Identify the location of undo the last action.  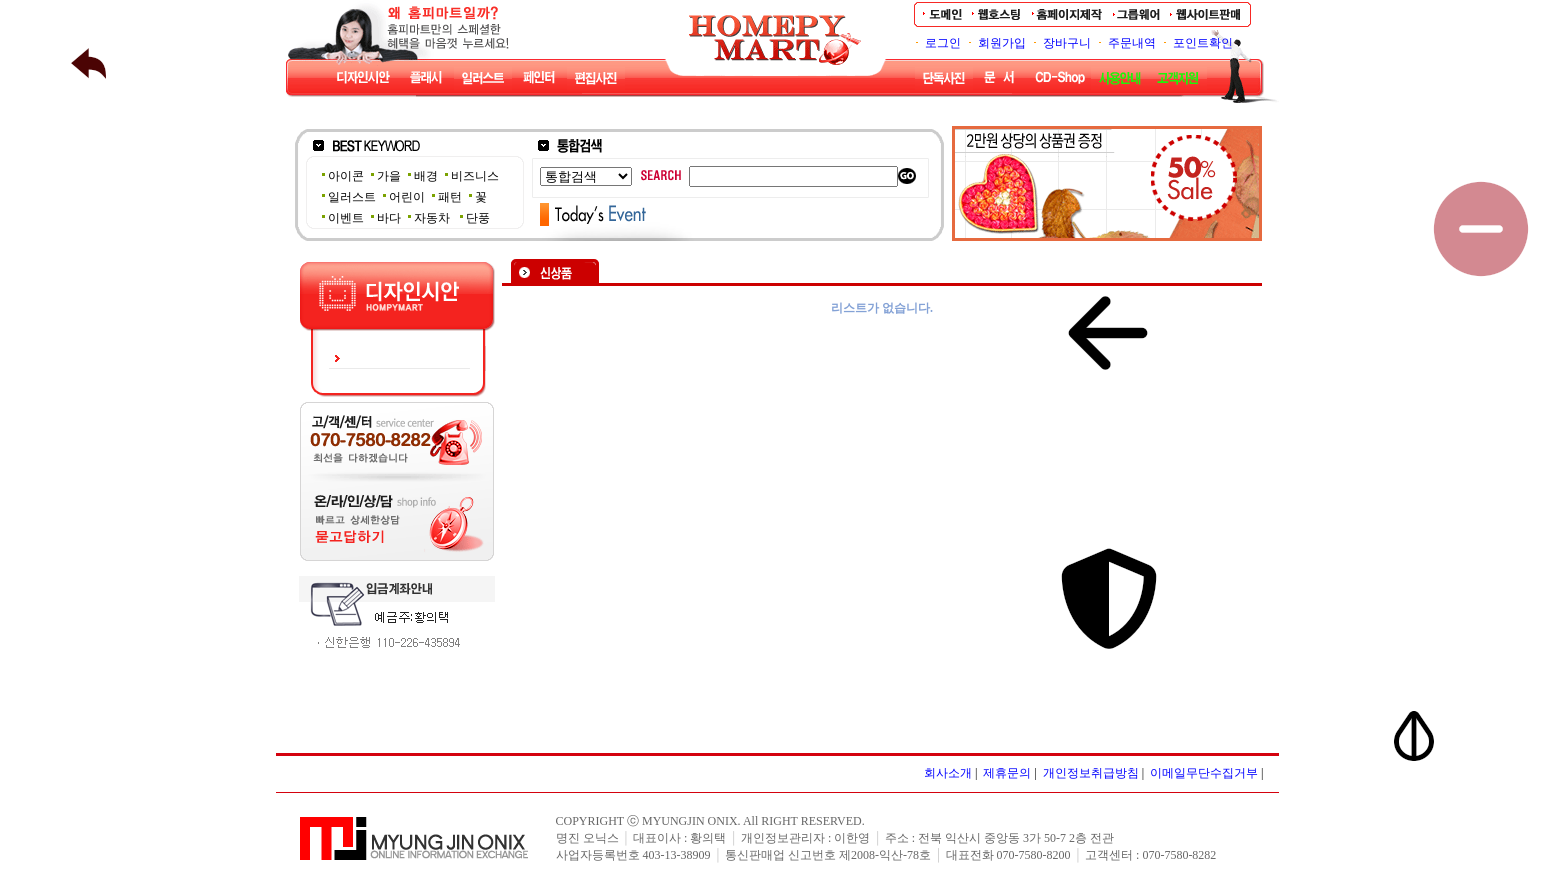
(88, 63).